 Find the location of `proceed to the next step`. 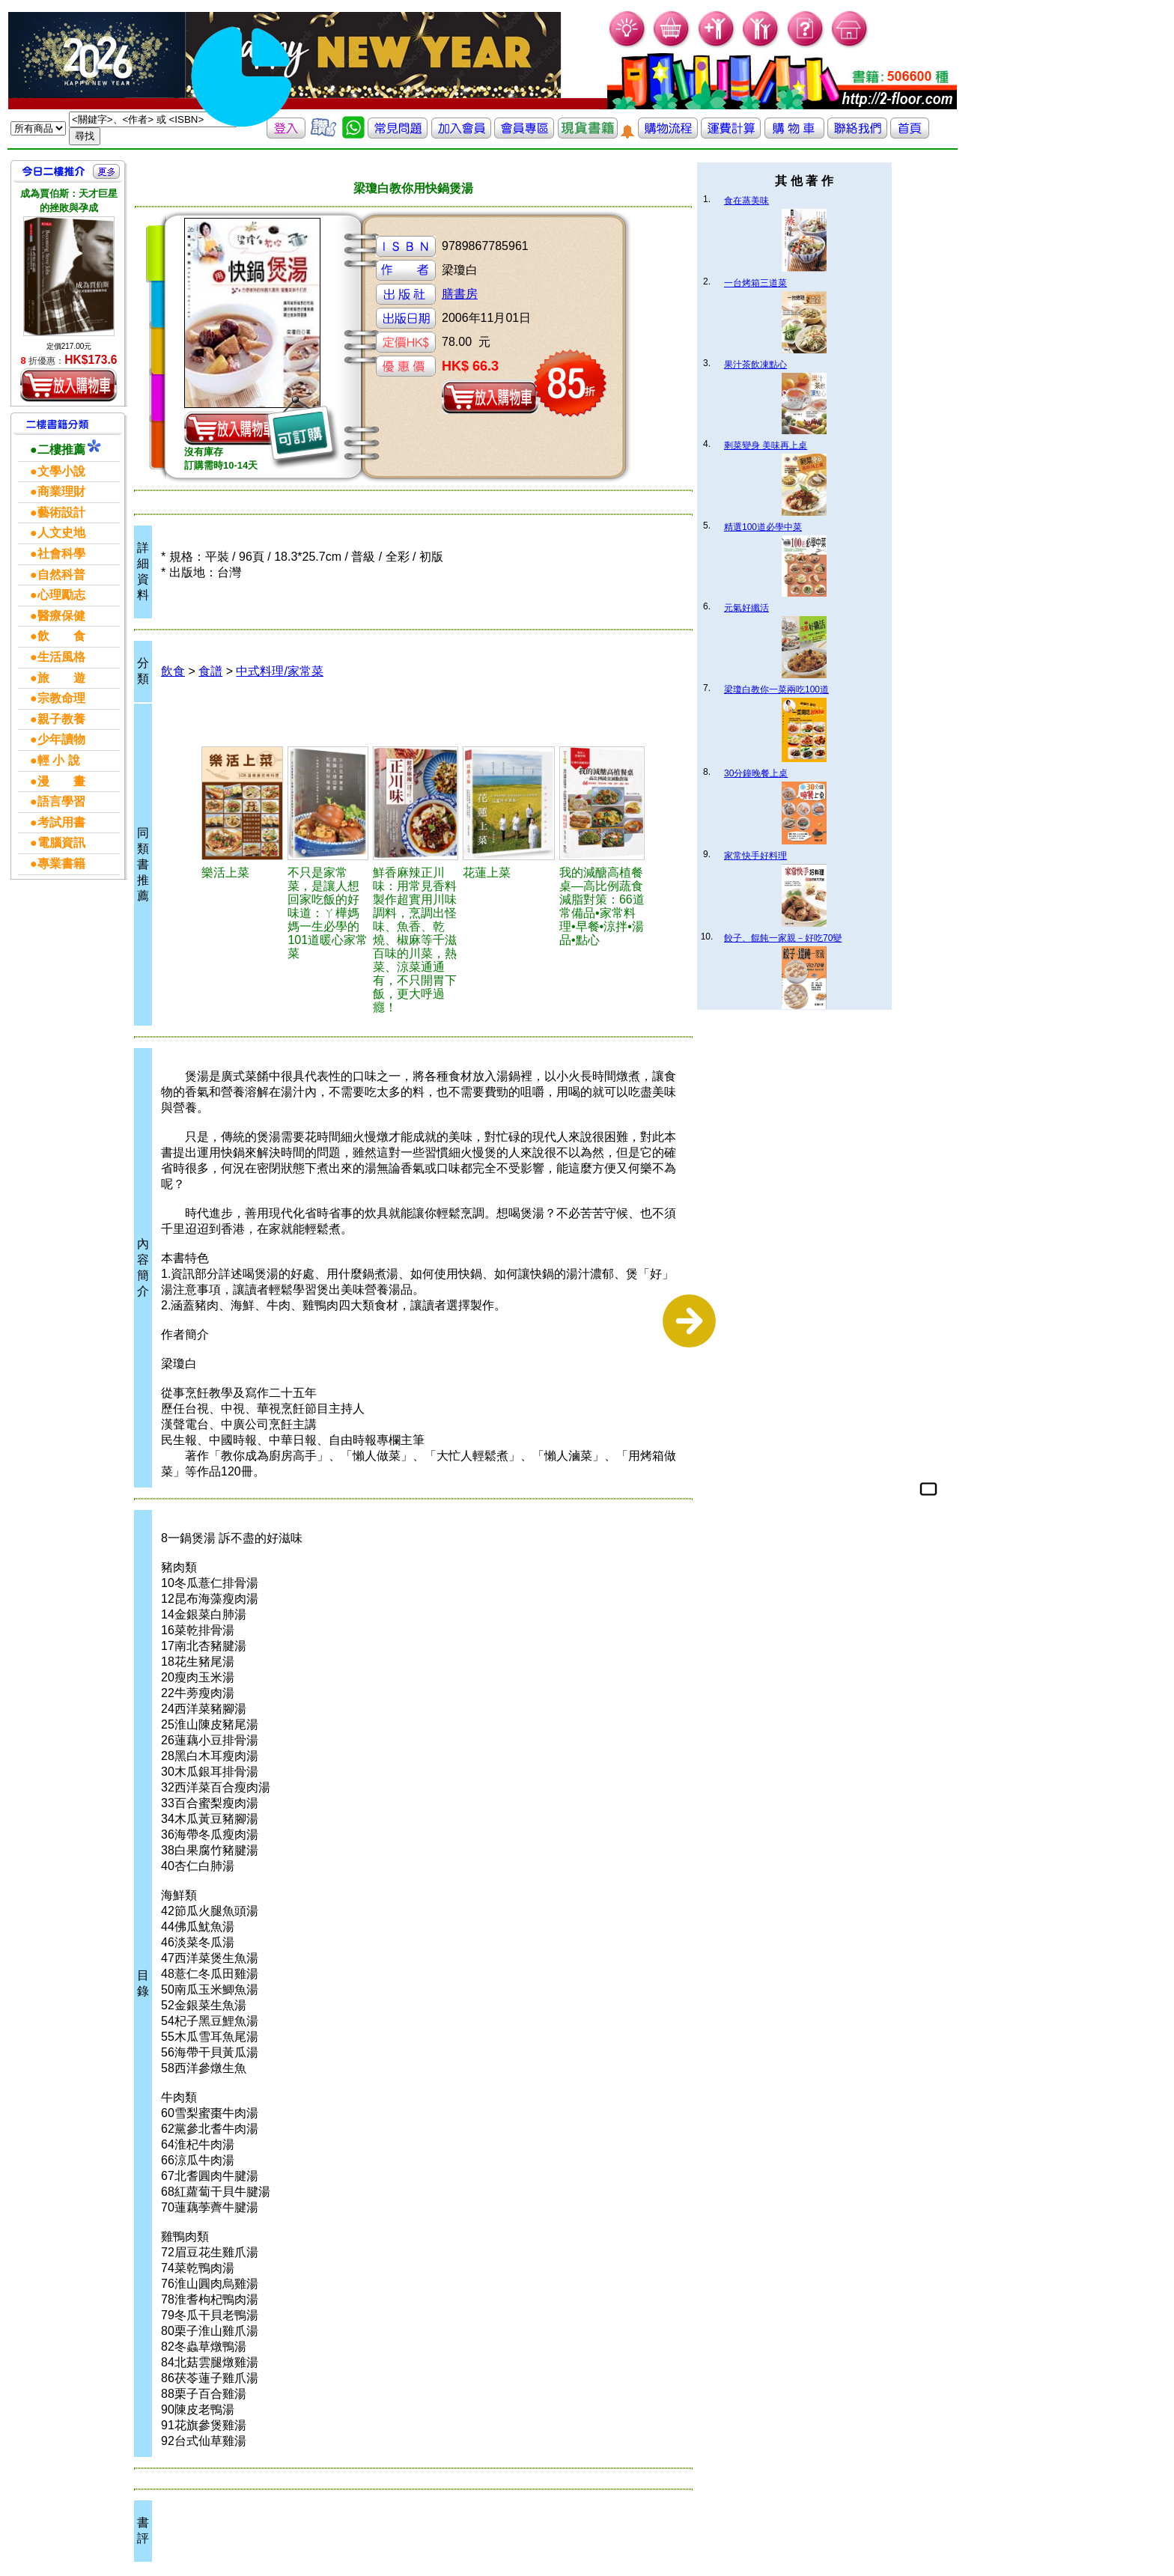

proceed to the next step is located at coordinates (689, 1321).